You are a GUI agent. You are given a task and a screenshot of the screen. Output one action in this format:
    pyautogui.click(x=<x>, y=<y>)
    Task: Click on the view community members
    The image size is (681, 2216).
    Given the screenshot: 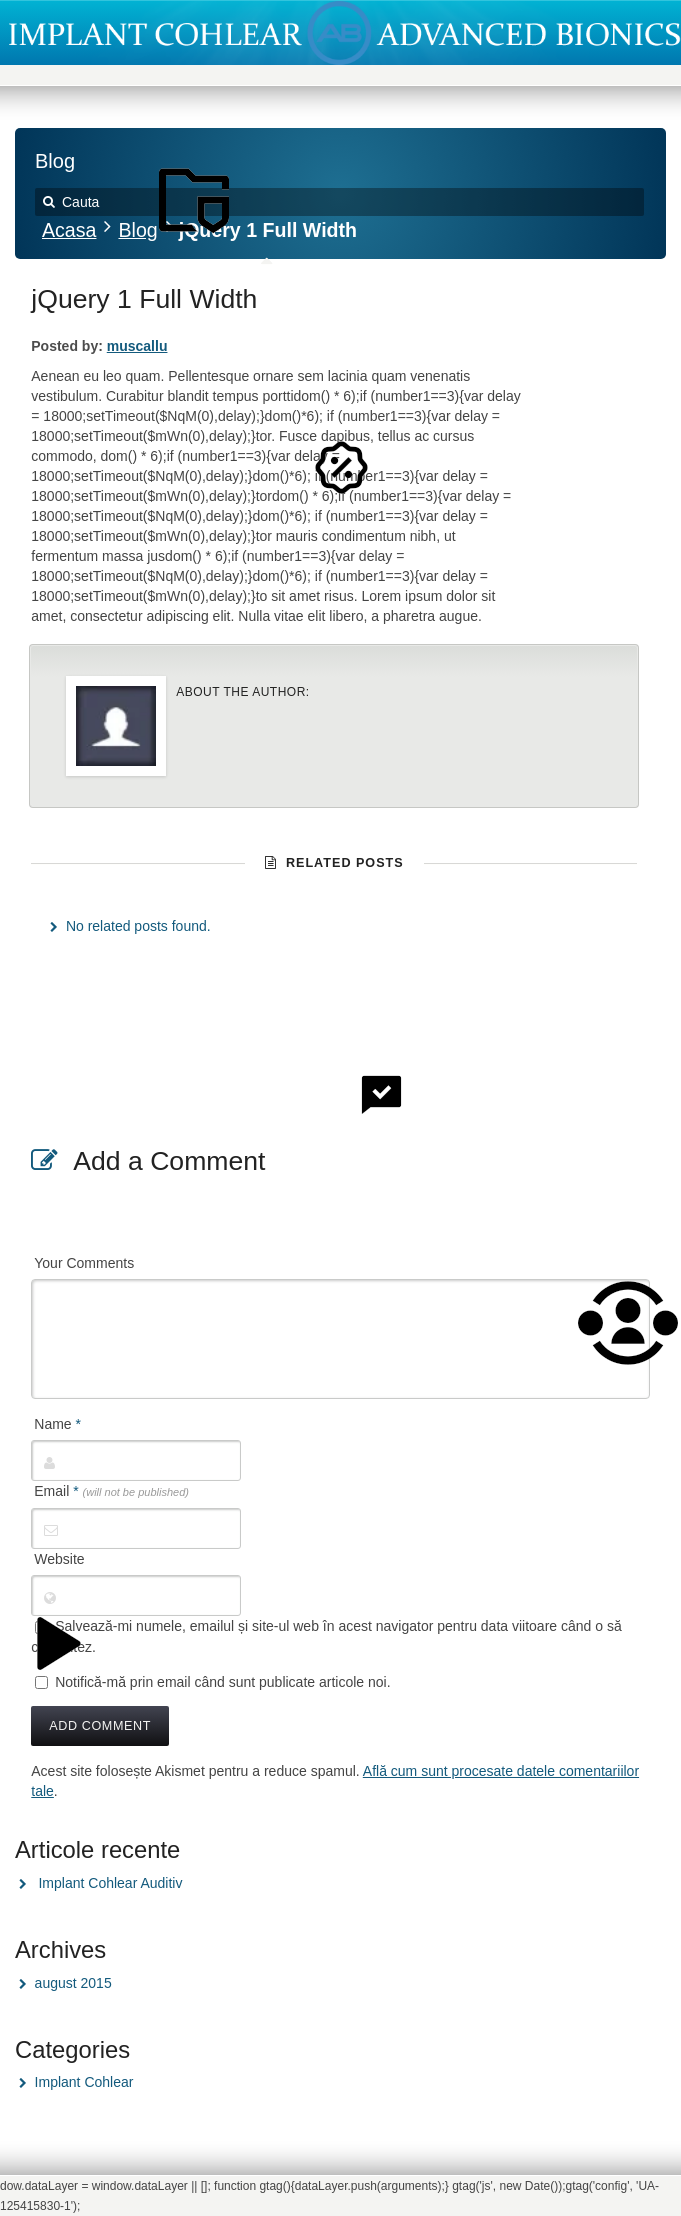 What is the action you would take?
    pyautogui.click(x=628, y=1323)
    